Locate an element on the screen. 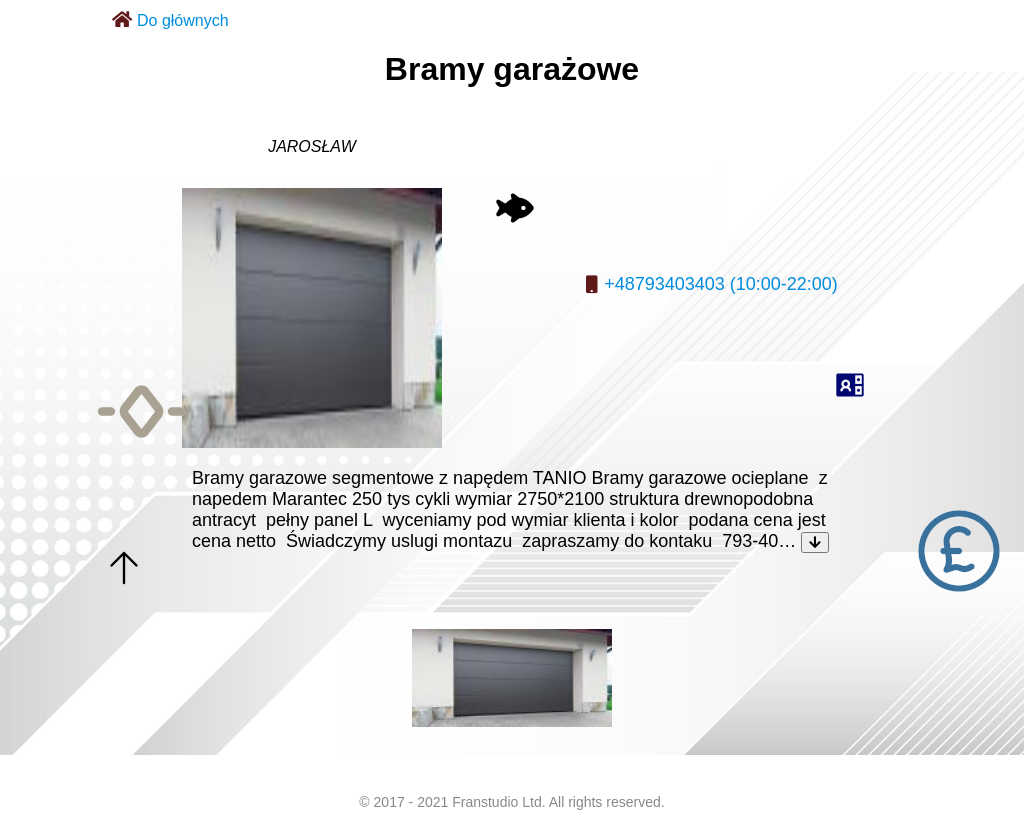 Image resolution: width=1024 pixels, height=826 pixels. scroll to top of page is located at coordinates (124, 568).